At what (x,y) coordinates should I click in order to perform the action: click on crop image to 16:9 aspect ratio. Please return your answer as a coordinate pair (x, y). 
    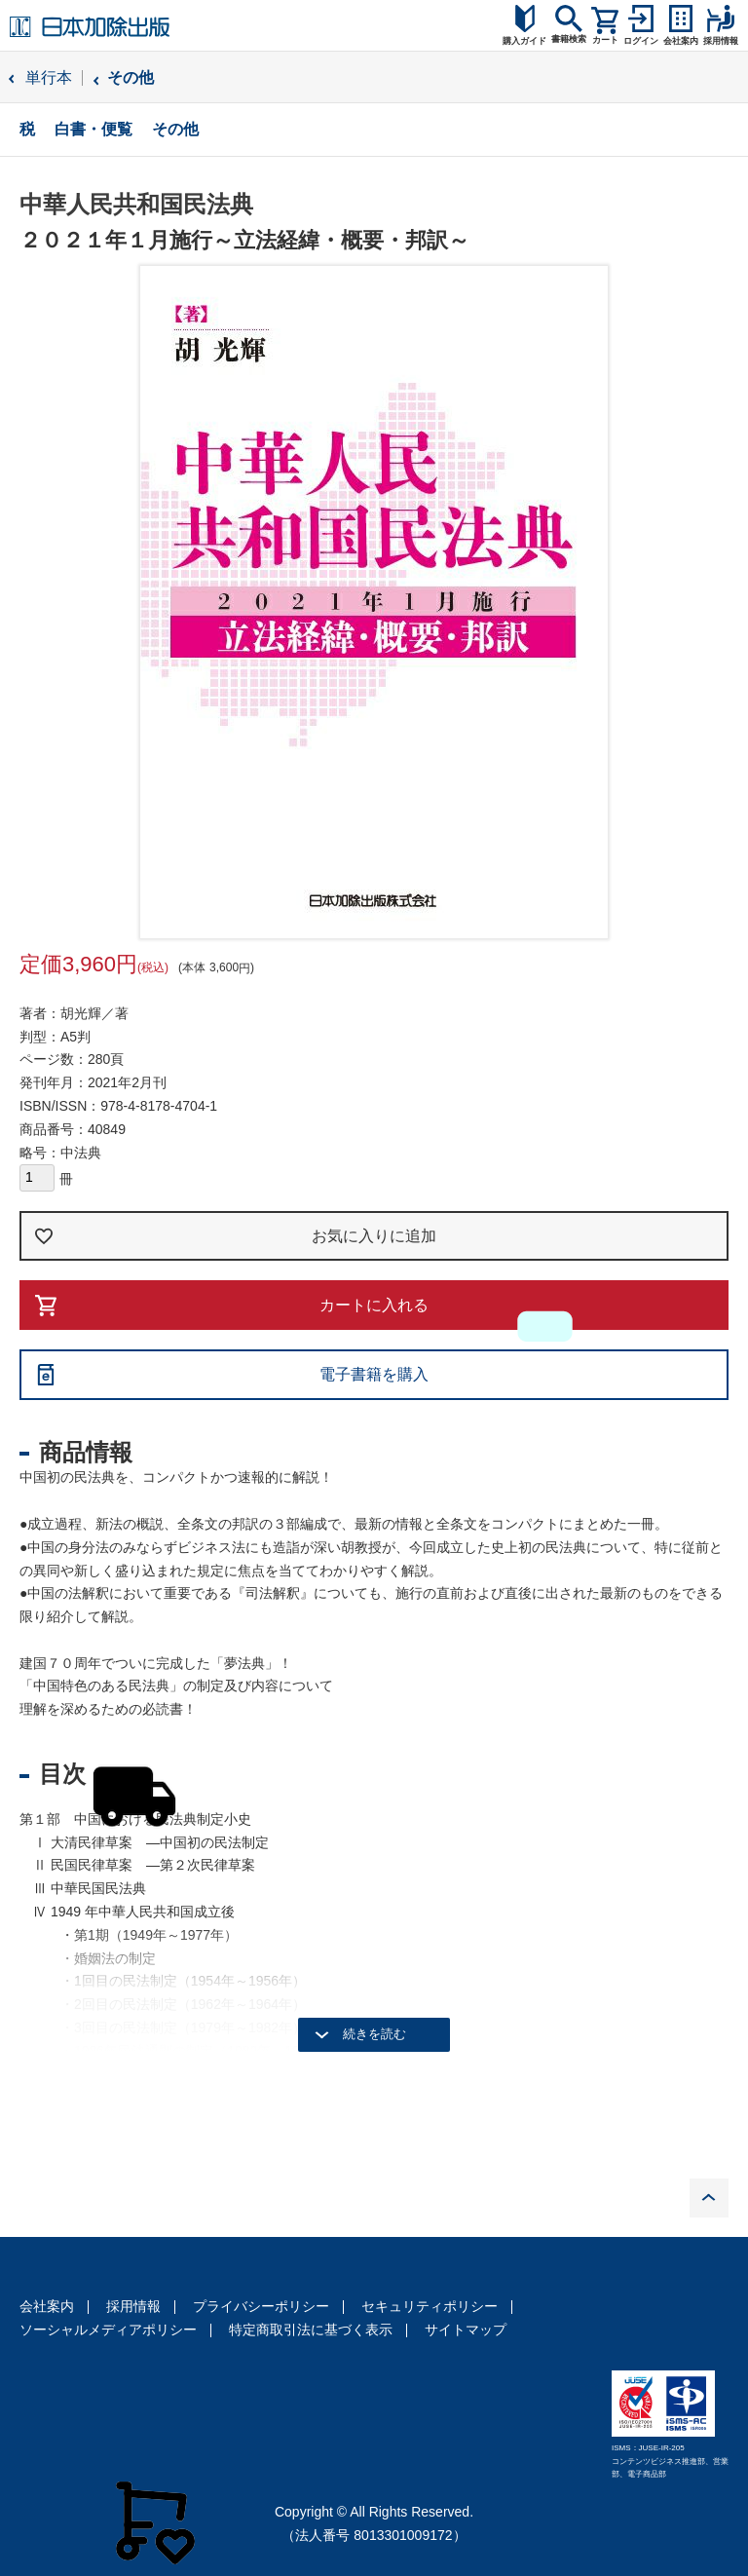
    Looking at the image, I should click on (544, 1326).